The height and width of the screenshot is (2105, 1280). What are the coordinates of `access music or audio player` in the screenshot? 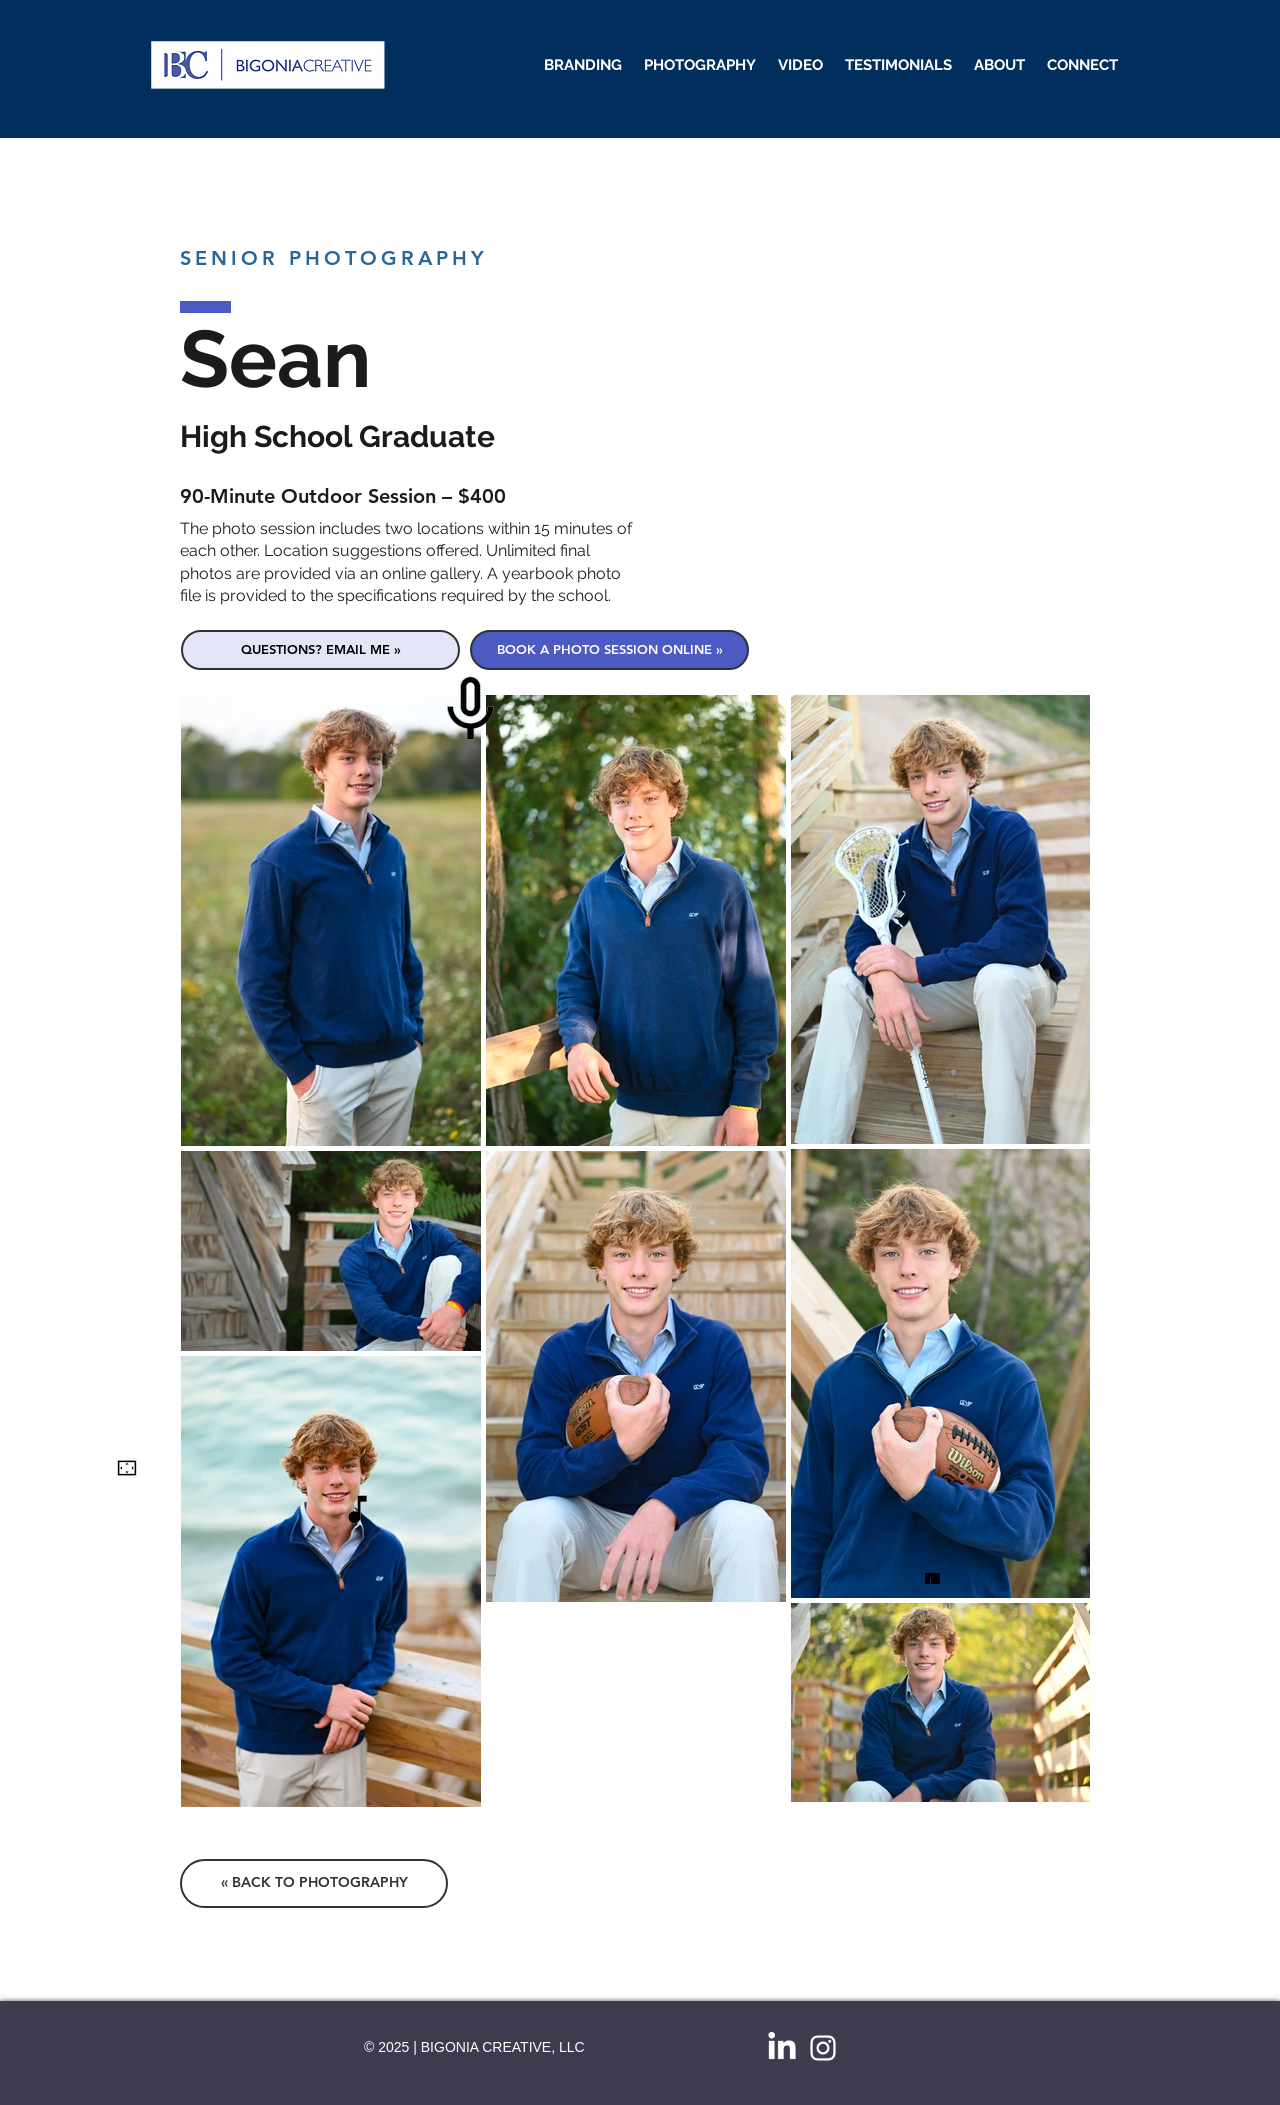 It's located at (357, 1509).